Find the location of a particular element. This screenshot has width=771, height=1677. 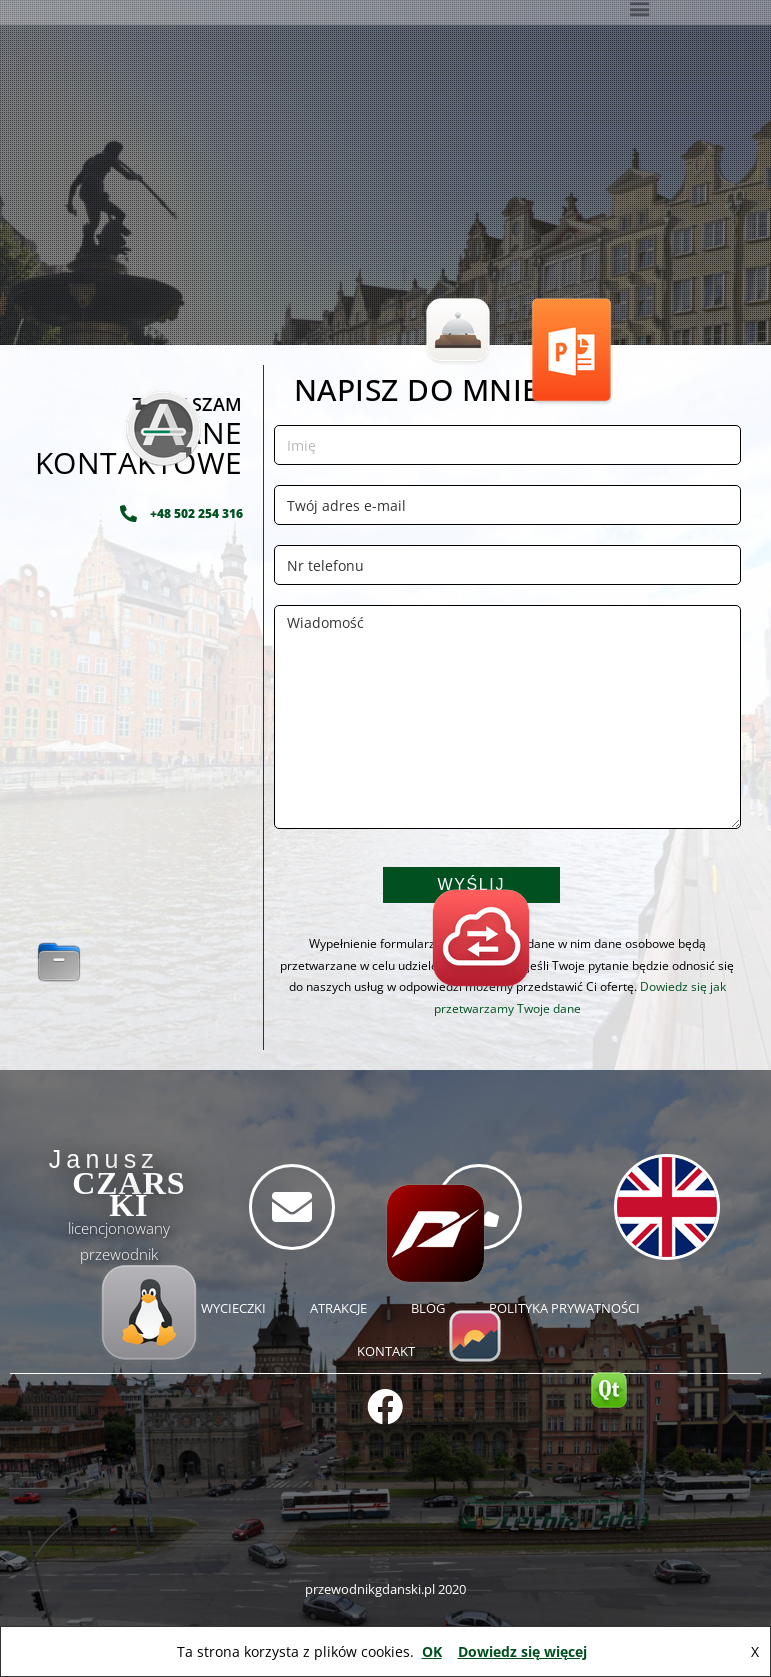

open koko photo gallery app is located at coordinates (475, 1336).